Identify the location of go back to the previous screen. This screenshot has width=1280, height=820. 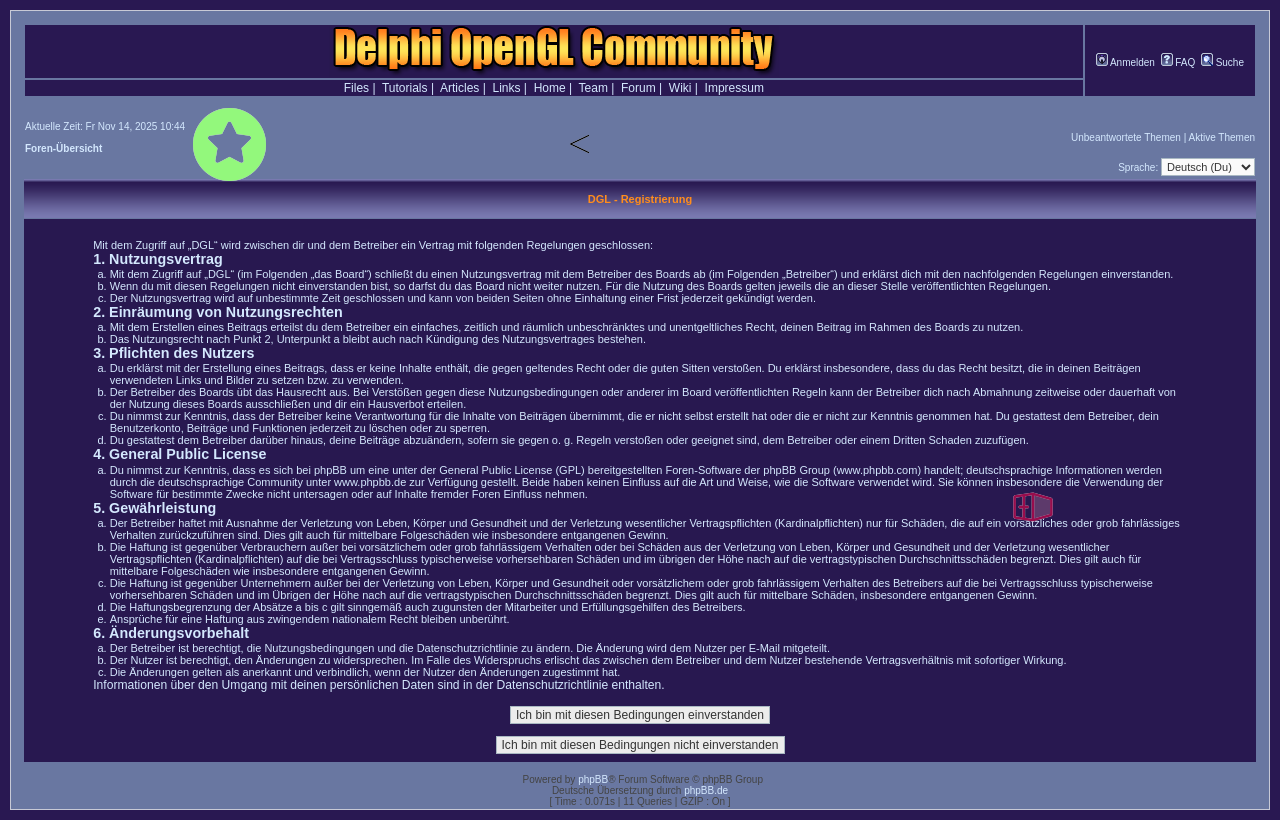
(580, 144).